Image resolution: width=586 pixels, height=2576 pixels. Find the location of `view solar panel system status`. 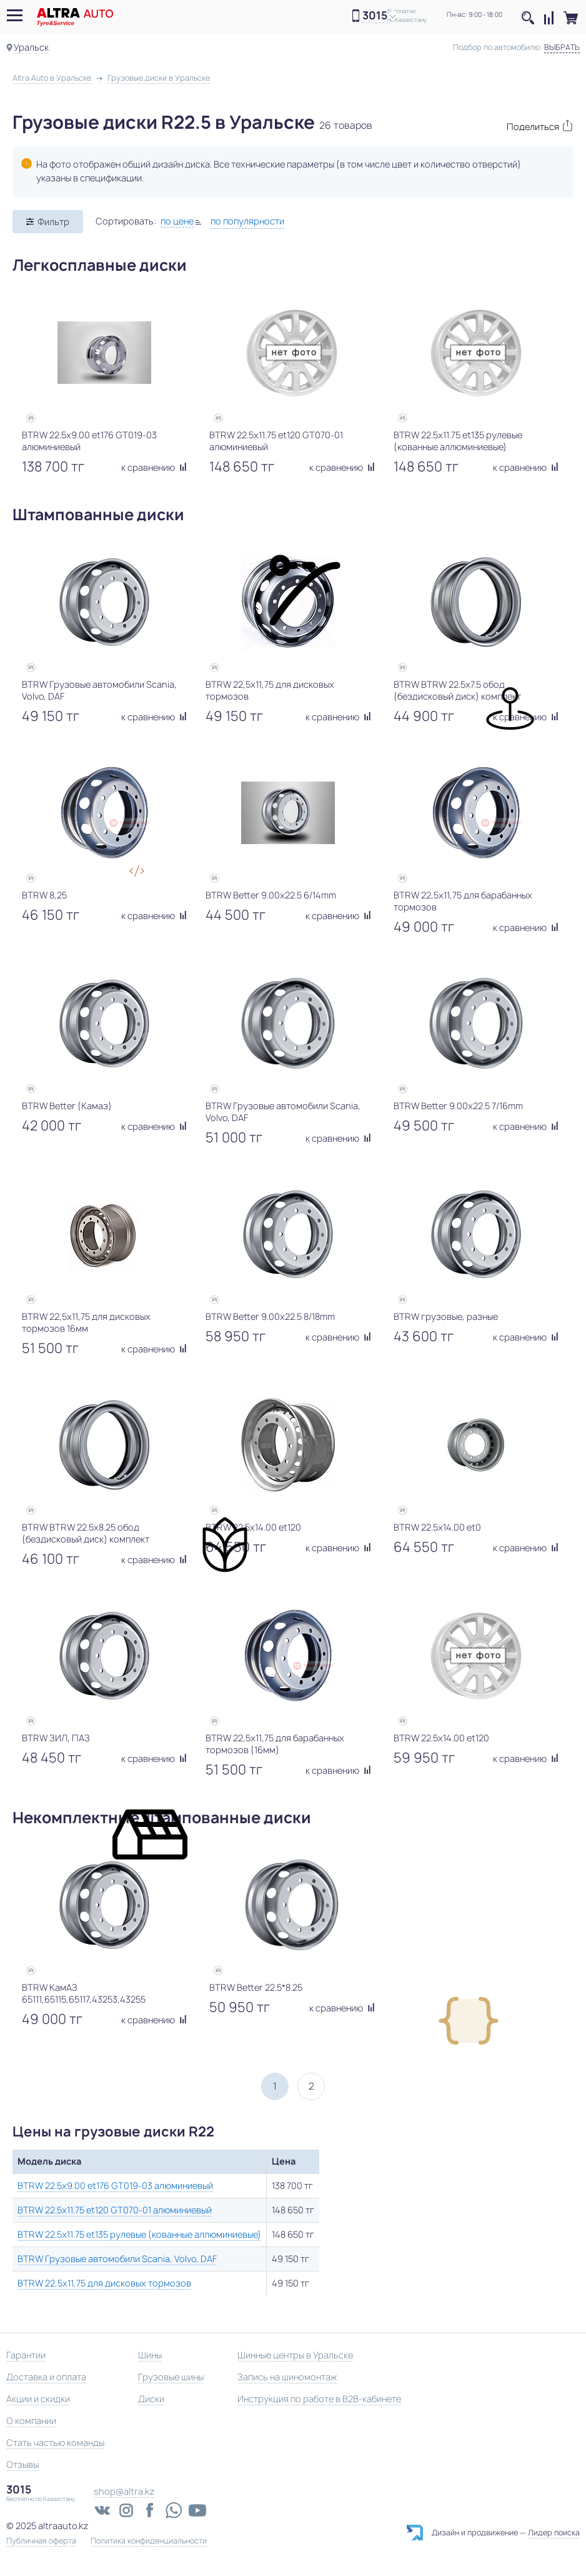

view solar panel system status is located at coordinates (150, 1837).